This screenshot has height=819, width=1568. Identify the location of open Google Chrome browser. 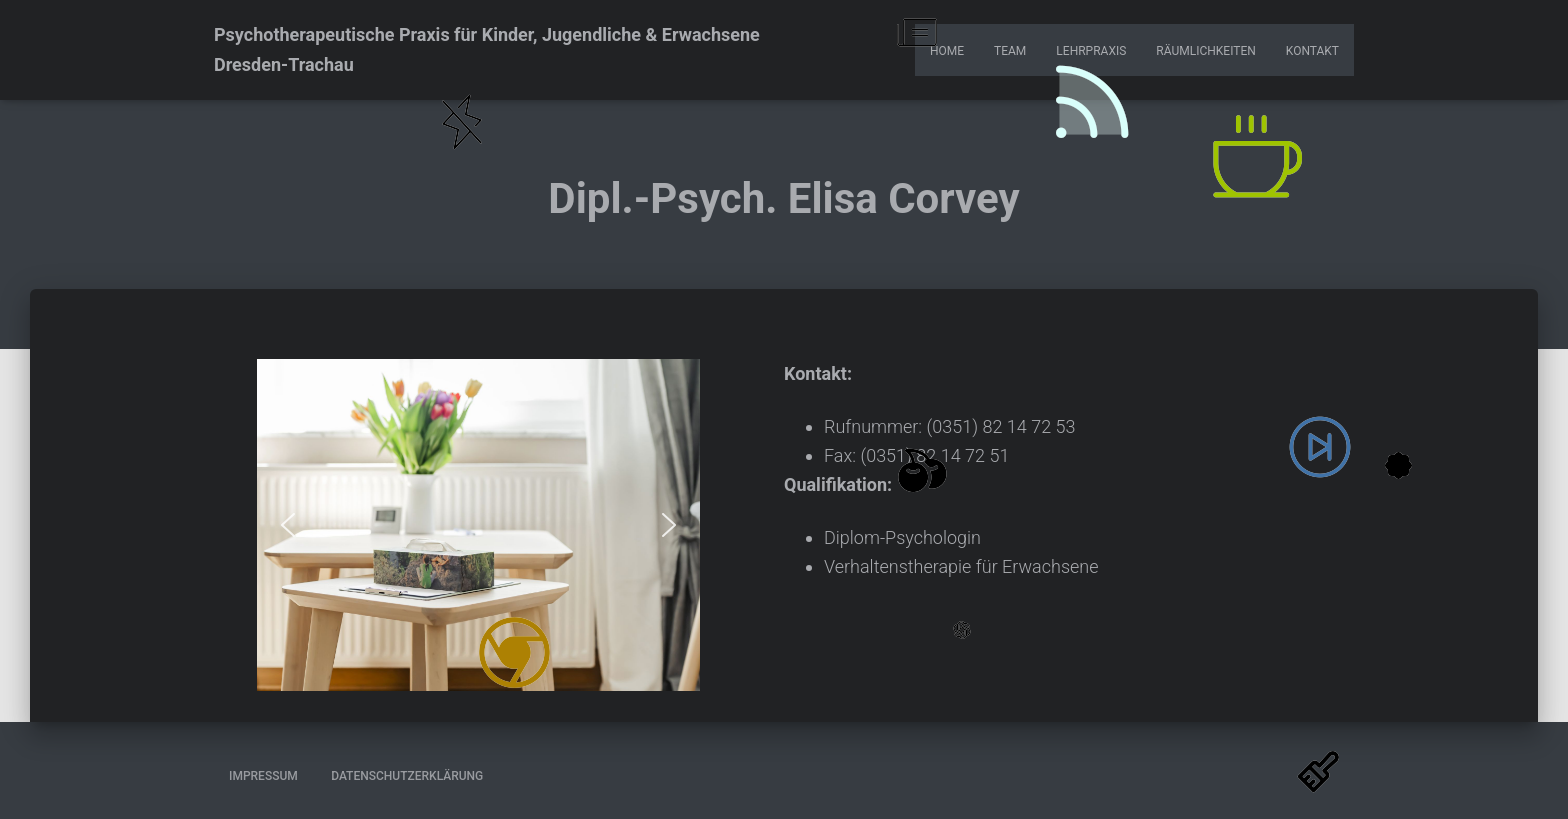
(514, 652).